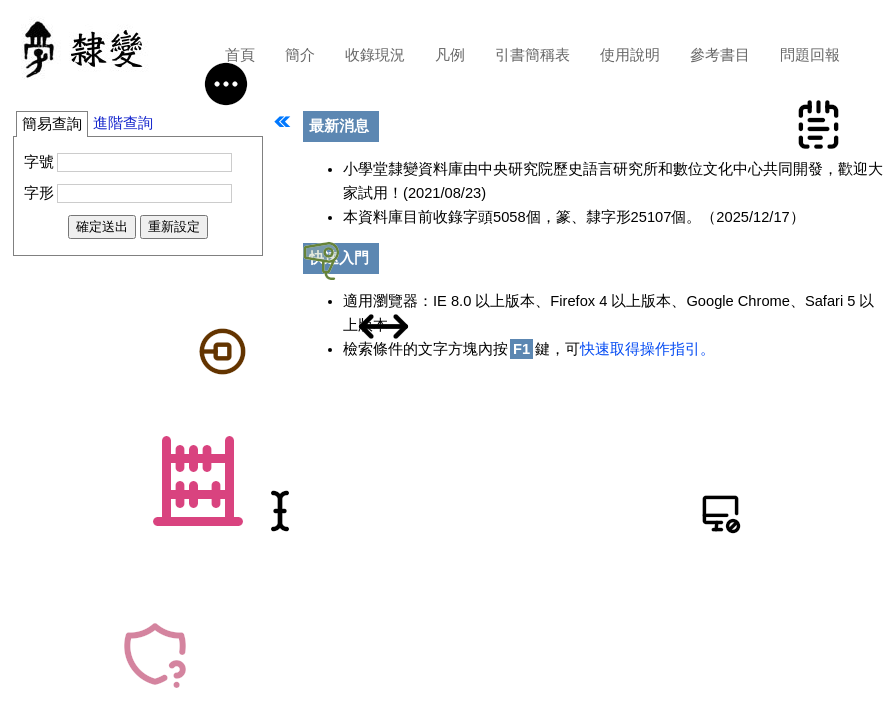 This screenshot has width=885, height=720. Describe the element at coordinates (155, 654) in the screenshot. I see `access security help or FAQ` at that location.